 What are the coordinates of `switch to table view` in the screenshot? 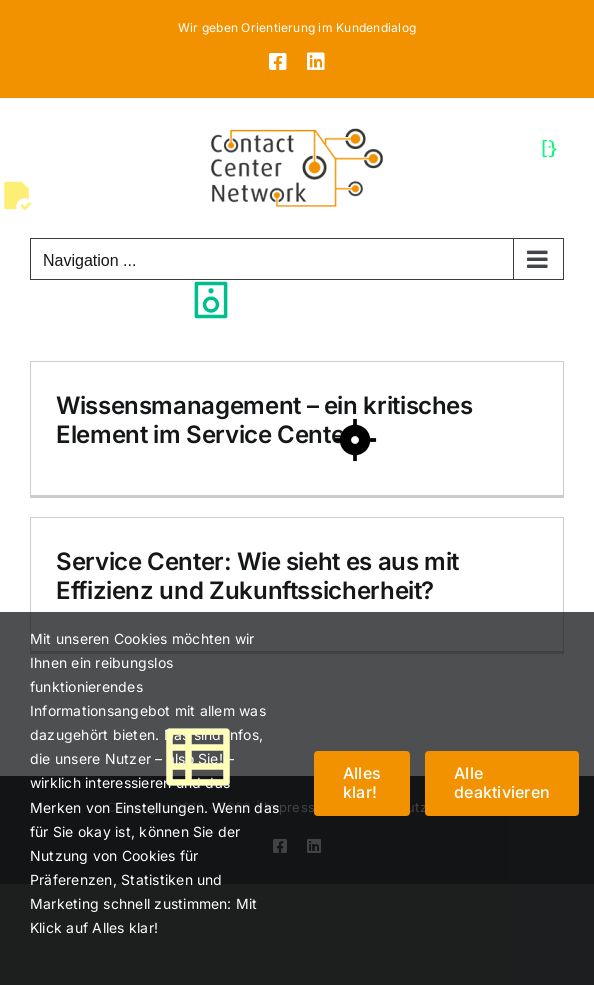 It's located at (198, 757).